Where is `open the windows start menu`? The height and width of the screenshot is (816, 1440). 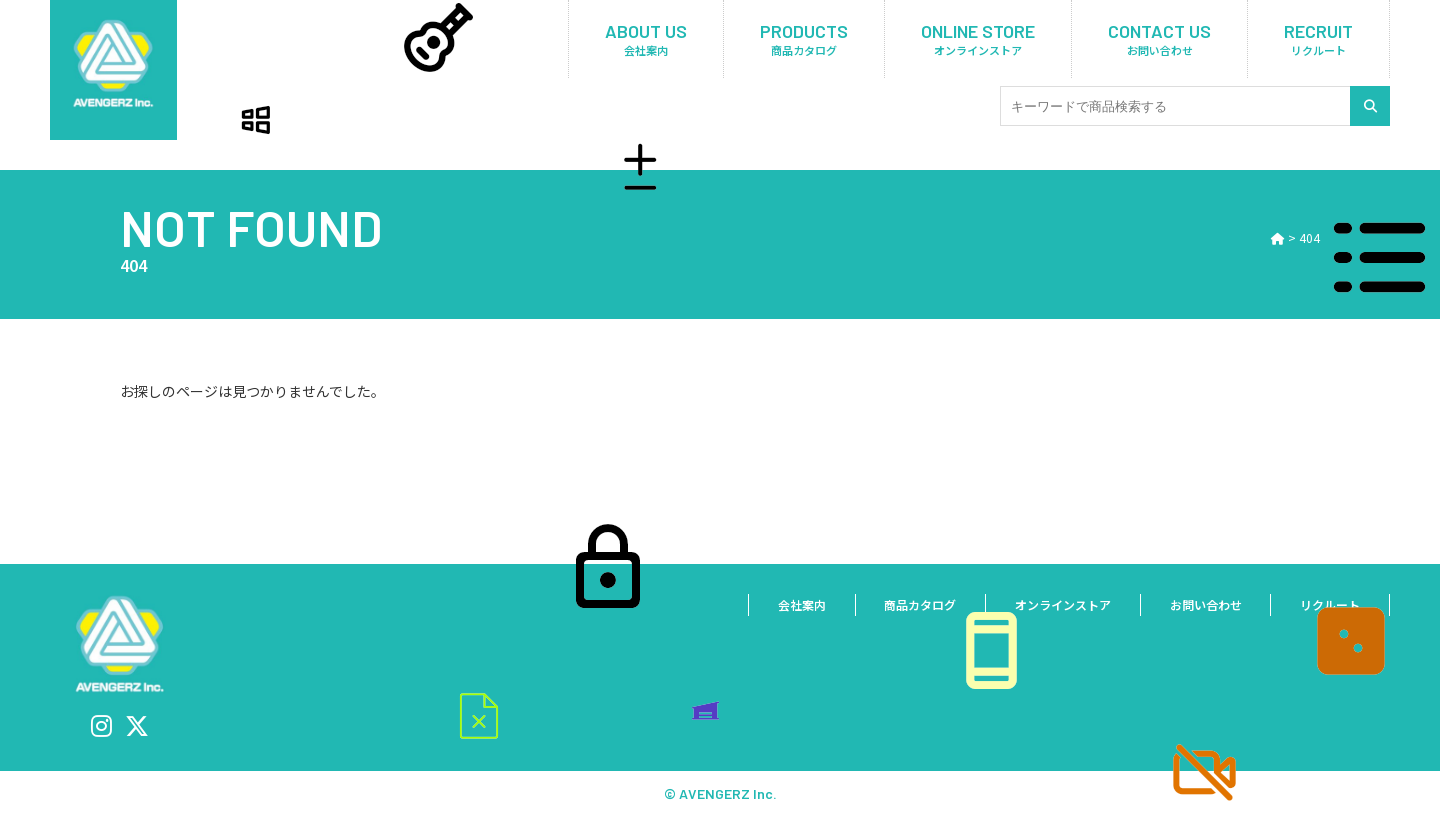 open the windows start menu is located at coordinates (257, 120).